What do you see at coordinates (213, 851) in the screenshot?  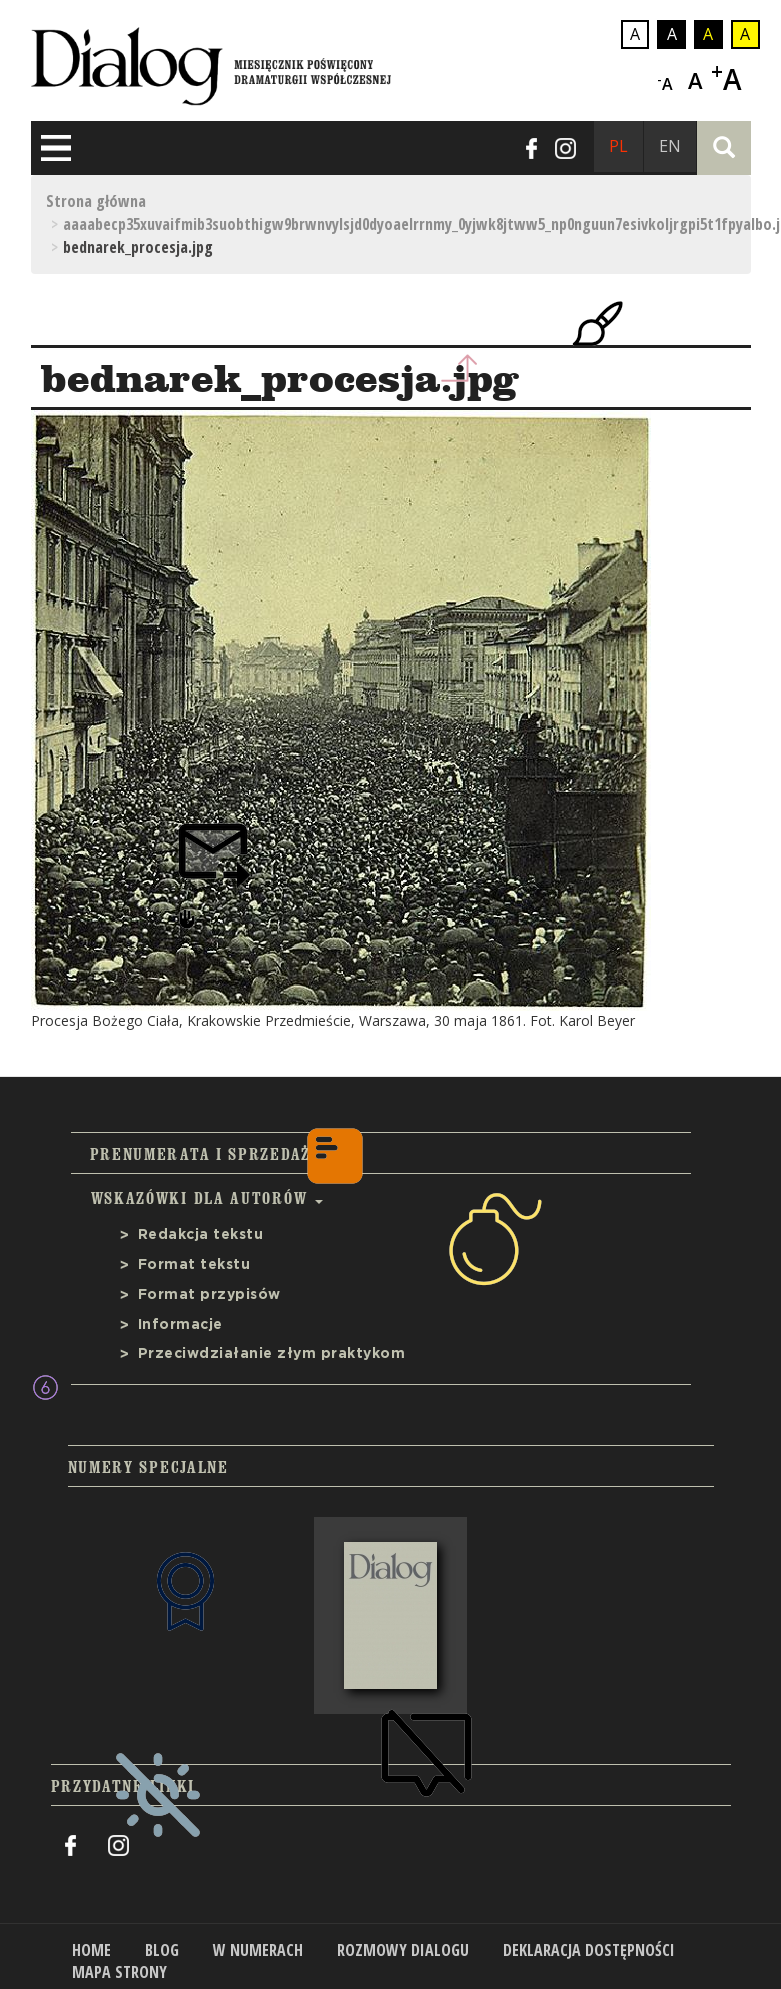 I see `forward an email to another recipient` at bounding box center [213, 851].